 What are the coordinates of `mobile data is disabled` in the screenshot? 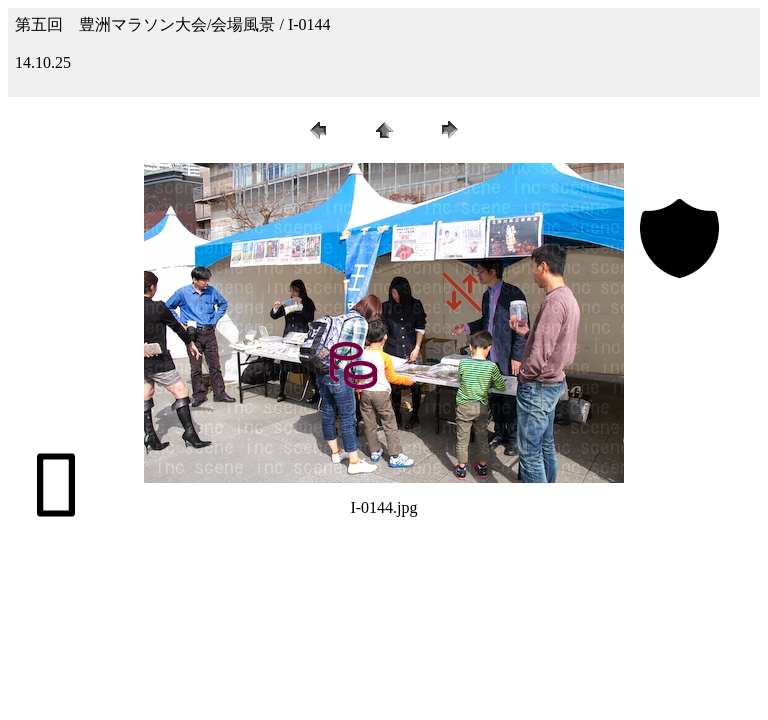 It's located at (462, 292).